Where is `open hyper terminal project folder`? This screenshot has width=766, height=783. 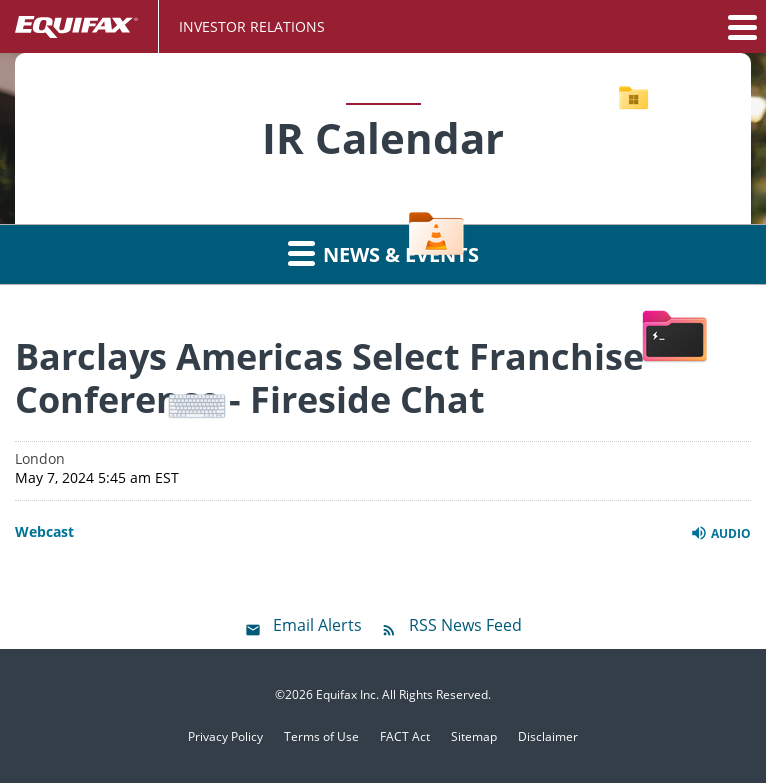
open hyper terminal project folder is located at coordinates (674, 337).